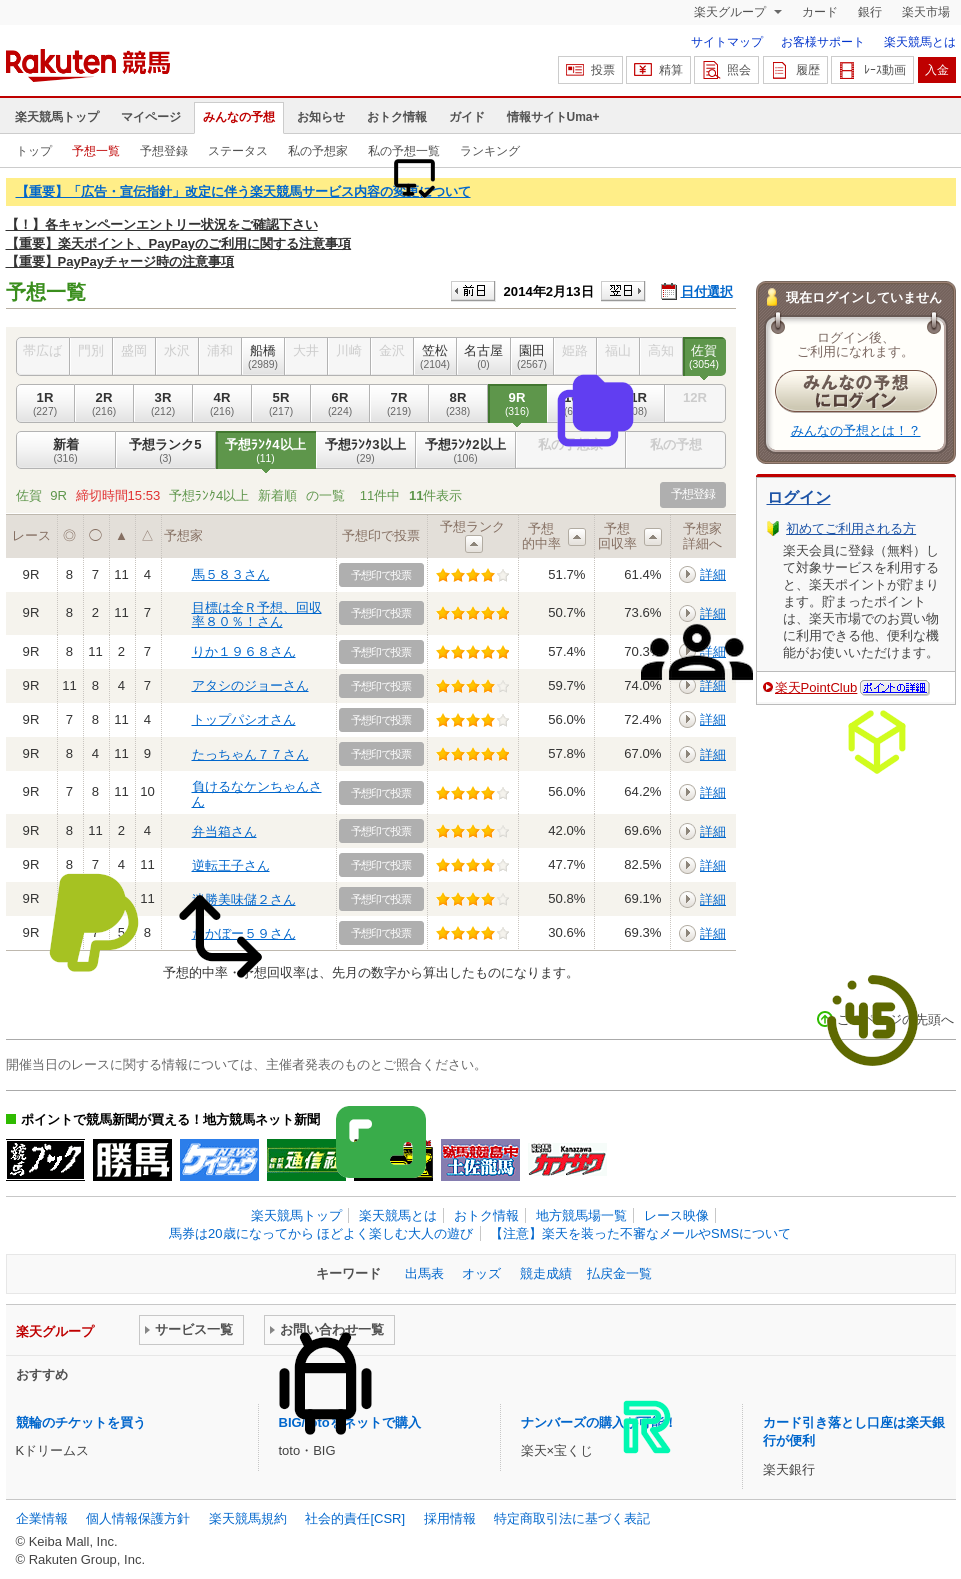 The height and width of the screenshot is (1579, 961). Describe the element at coordinates (94, 923) in the screenshot. I see `pay with PayPal` at that location.